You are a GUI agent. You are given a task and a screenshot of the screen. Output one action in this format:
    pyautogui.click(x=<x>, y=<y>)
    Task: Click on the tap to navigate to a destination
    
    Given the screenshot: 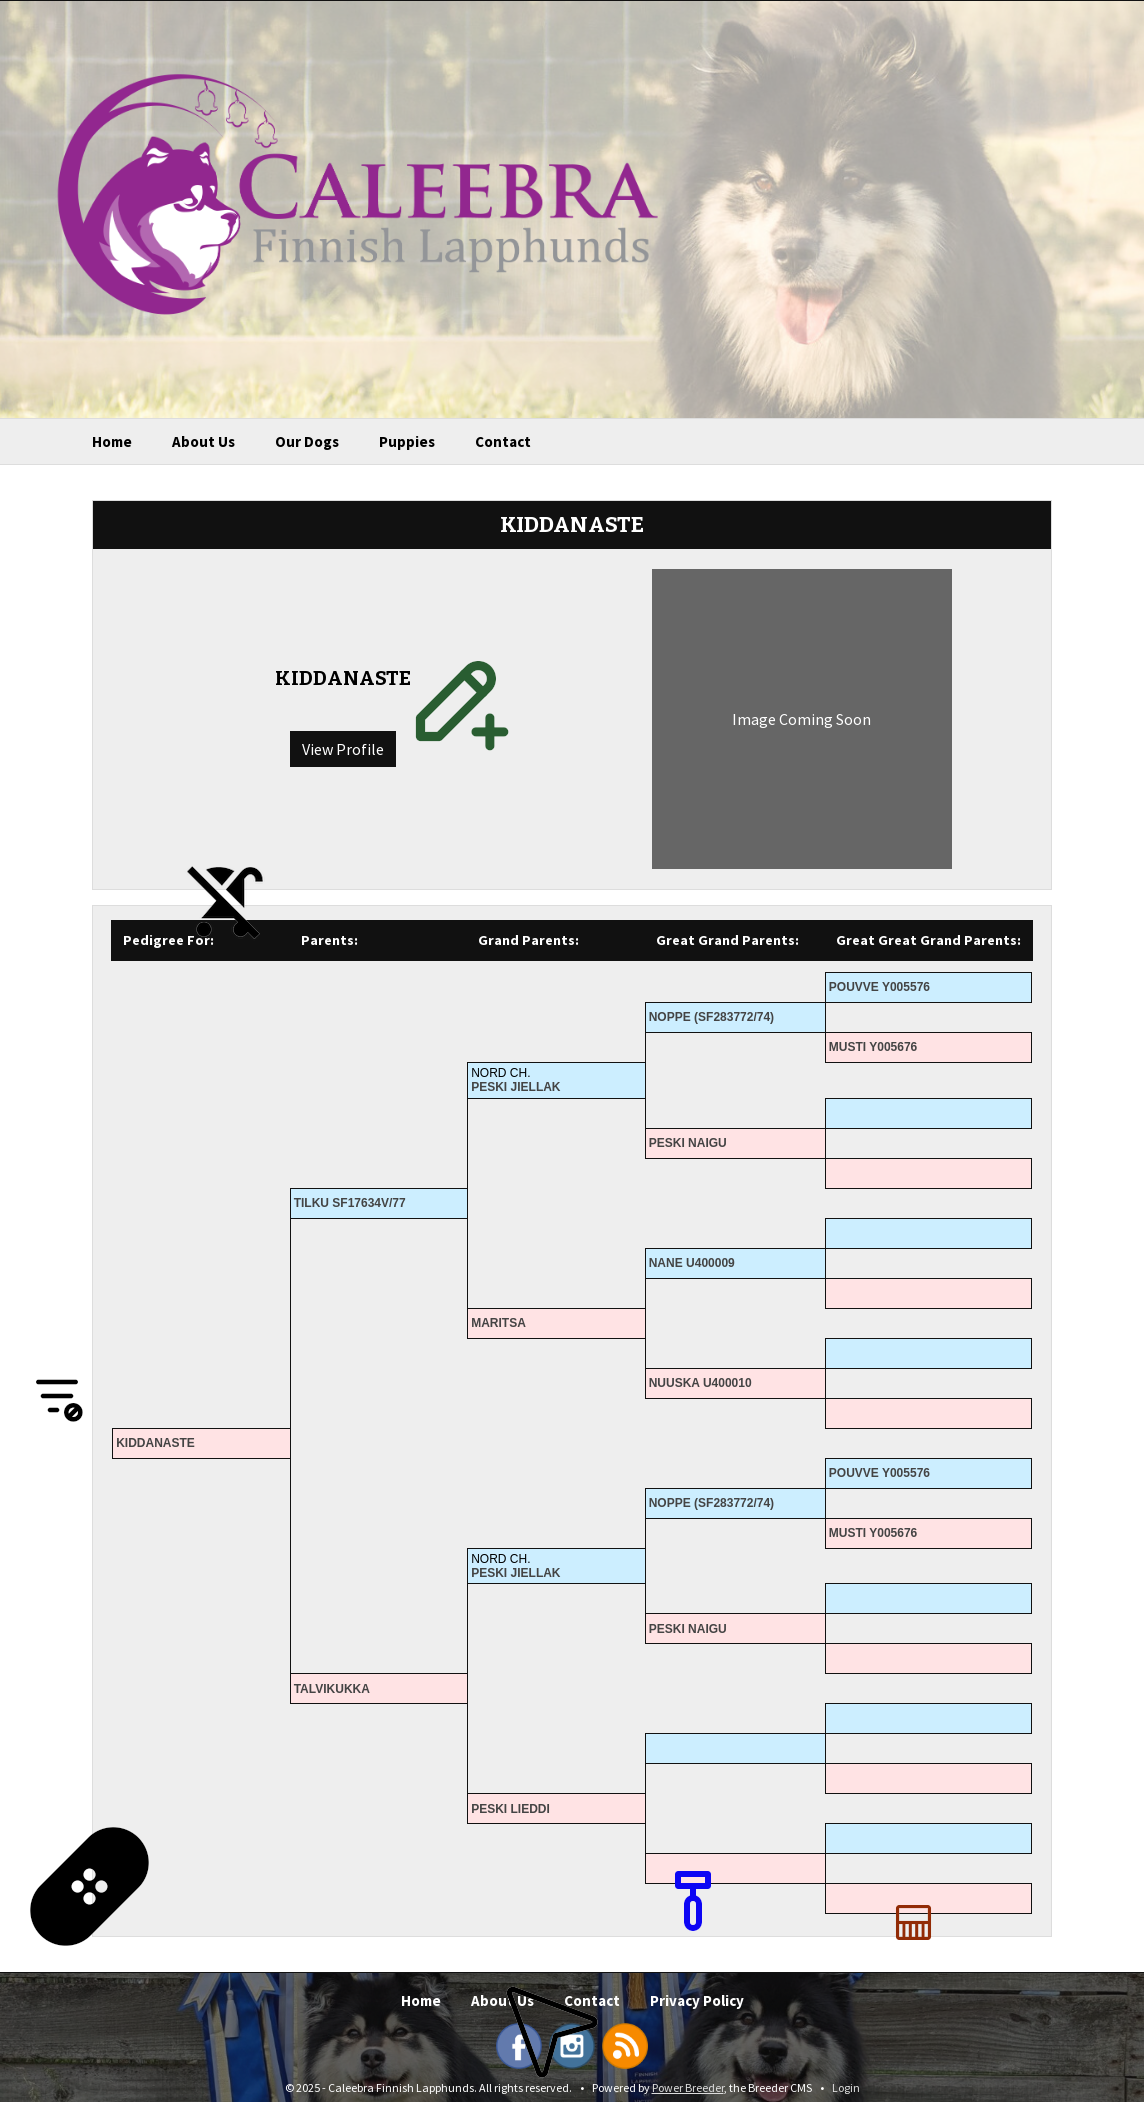 What is the action you would take?
    pyautogui.click(x=545, y=2025)
    